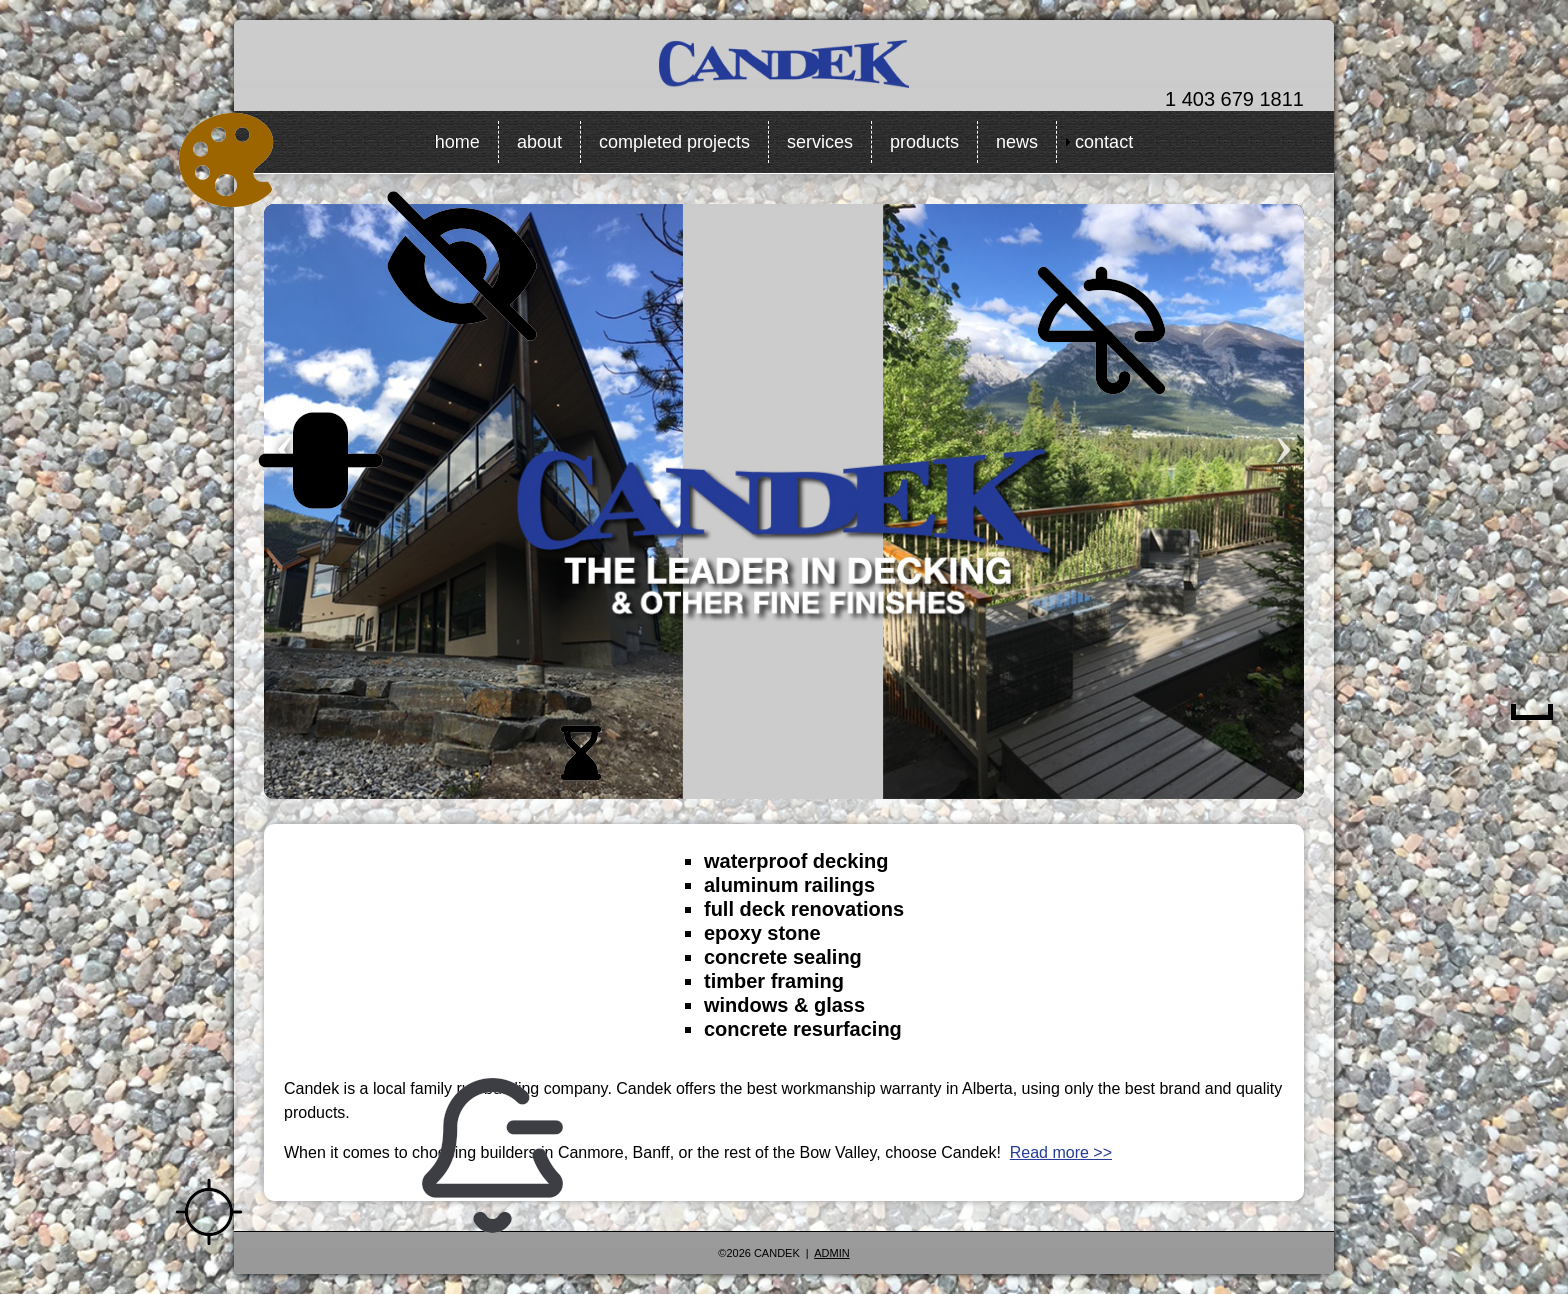 This screenshot has width=1568, height=1294. I want to click on empty placeholder icon for spacing or alignment, so click(77, 775).